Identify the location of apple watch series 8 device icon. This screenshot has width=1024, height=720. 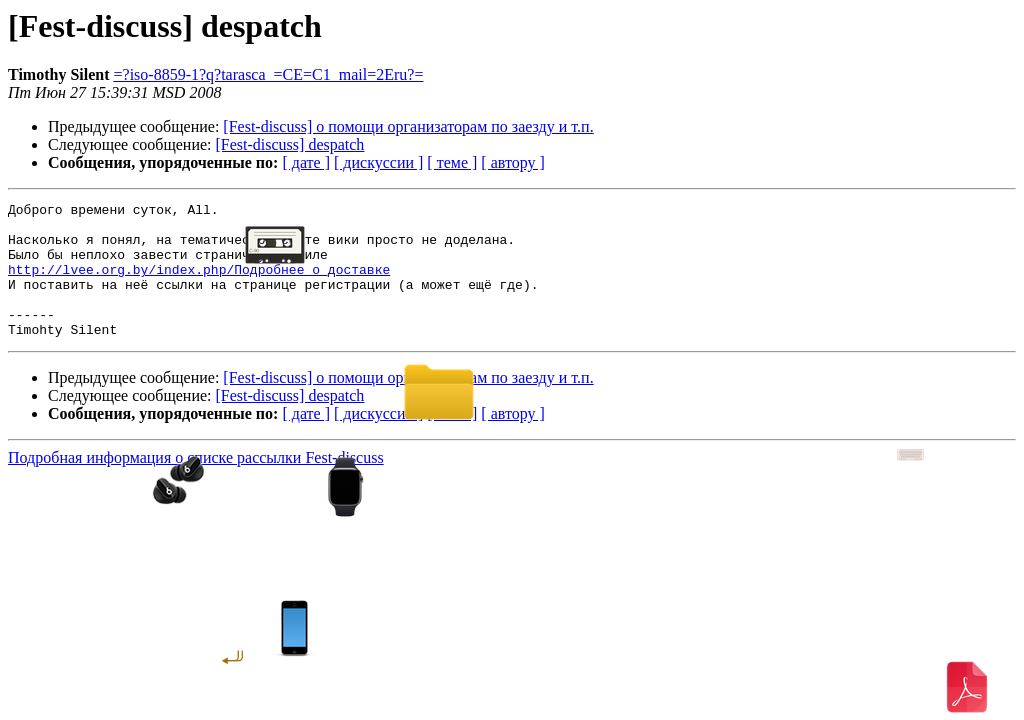
(345, 487).